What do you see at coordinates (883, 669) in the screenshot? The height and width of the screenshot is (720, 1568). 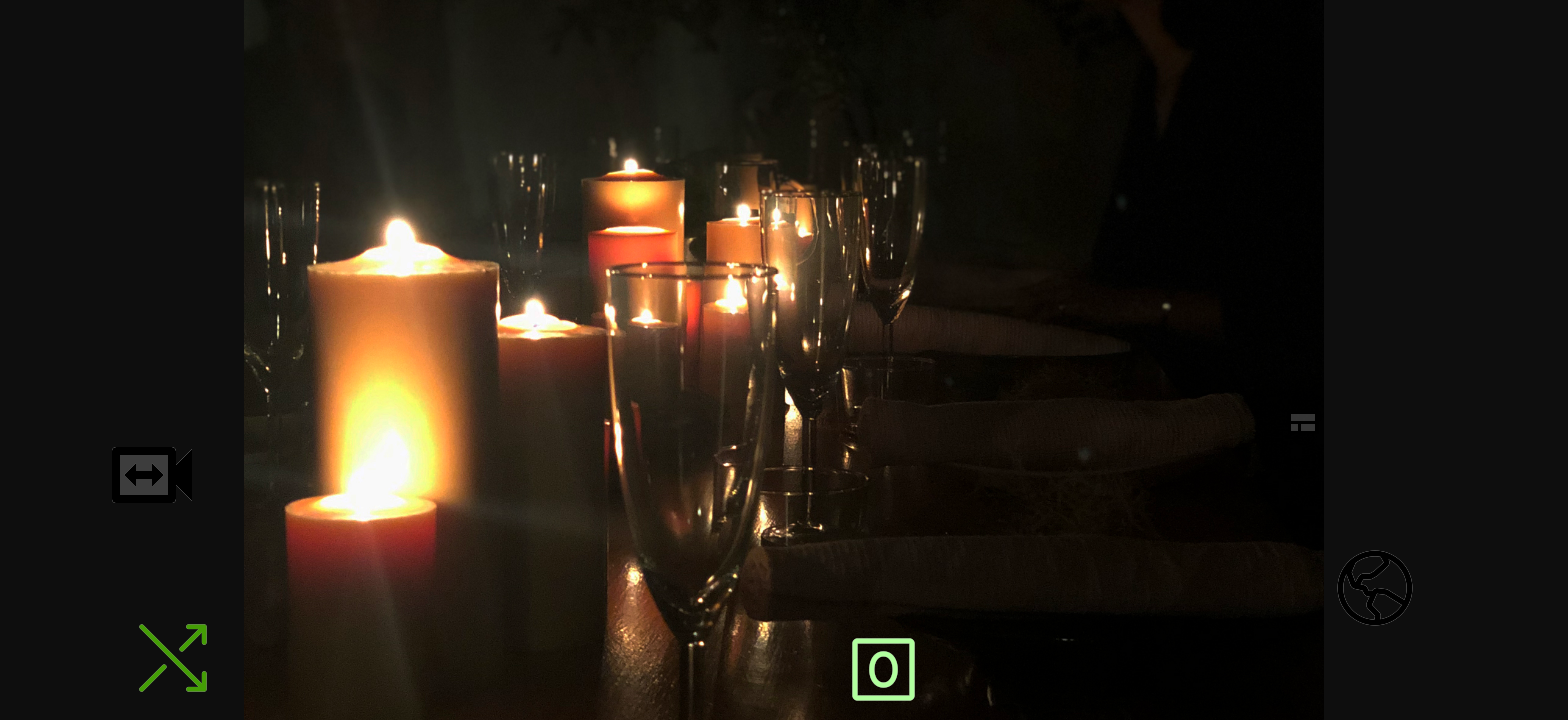 I see `indicates zero or null value` at bounding box center [883, 669].